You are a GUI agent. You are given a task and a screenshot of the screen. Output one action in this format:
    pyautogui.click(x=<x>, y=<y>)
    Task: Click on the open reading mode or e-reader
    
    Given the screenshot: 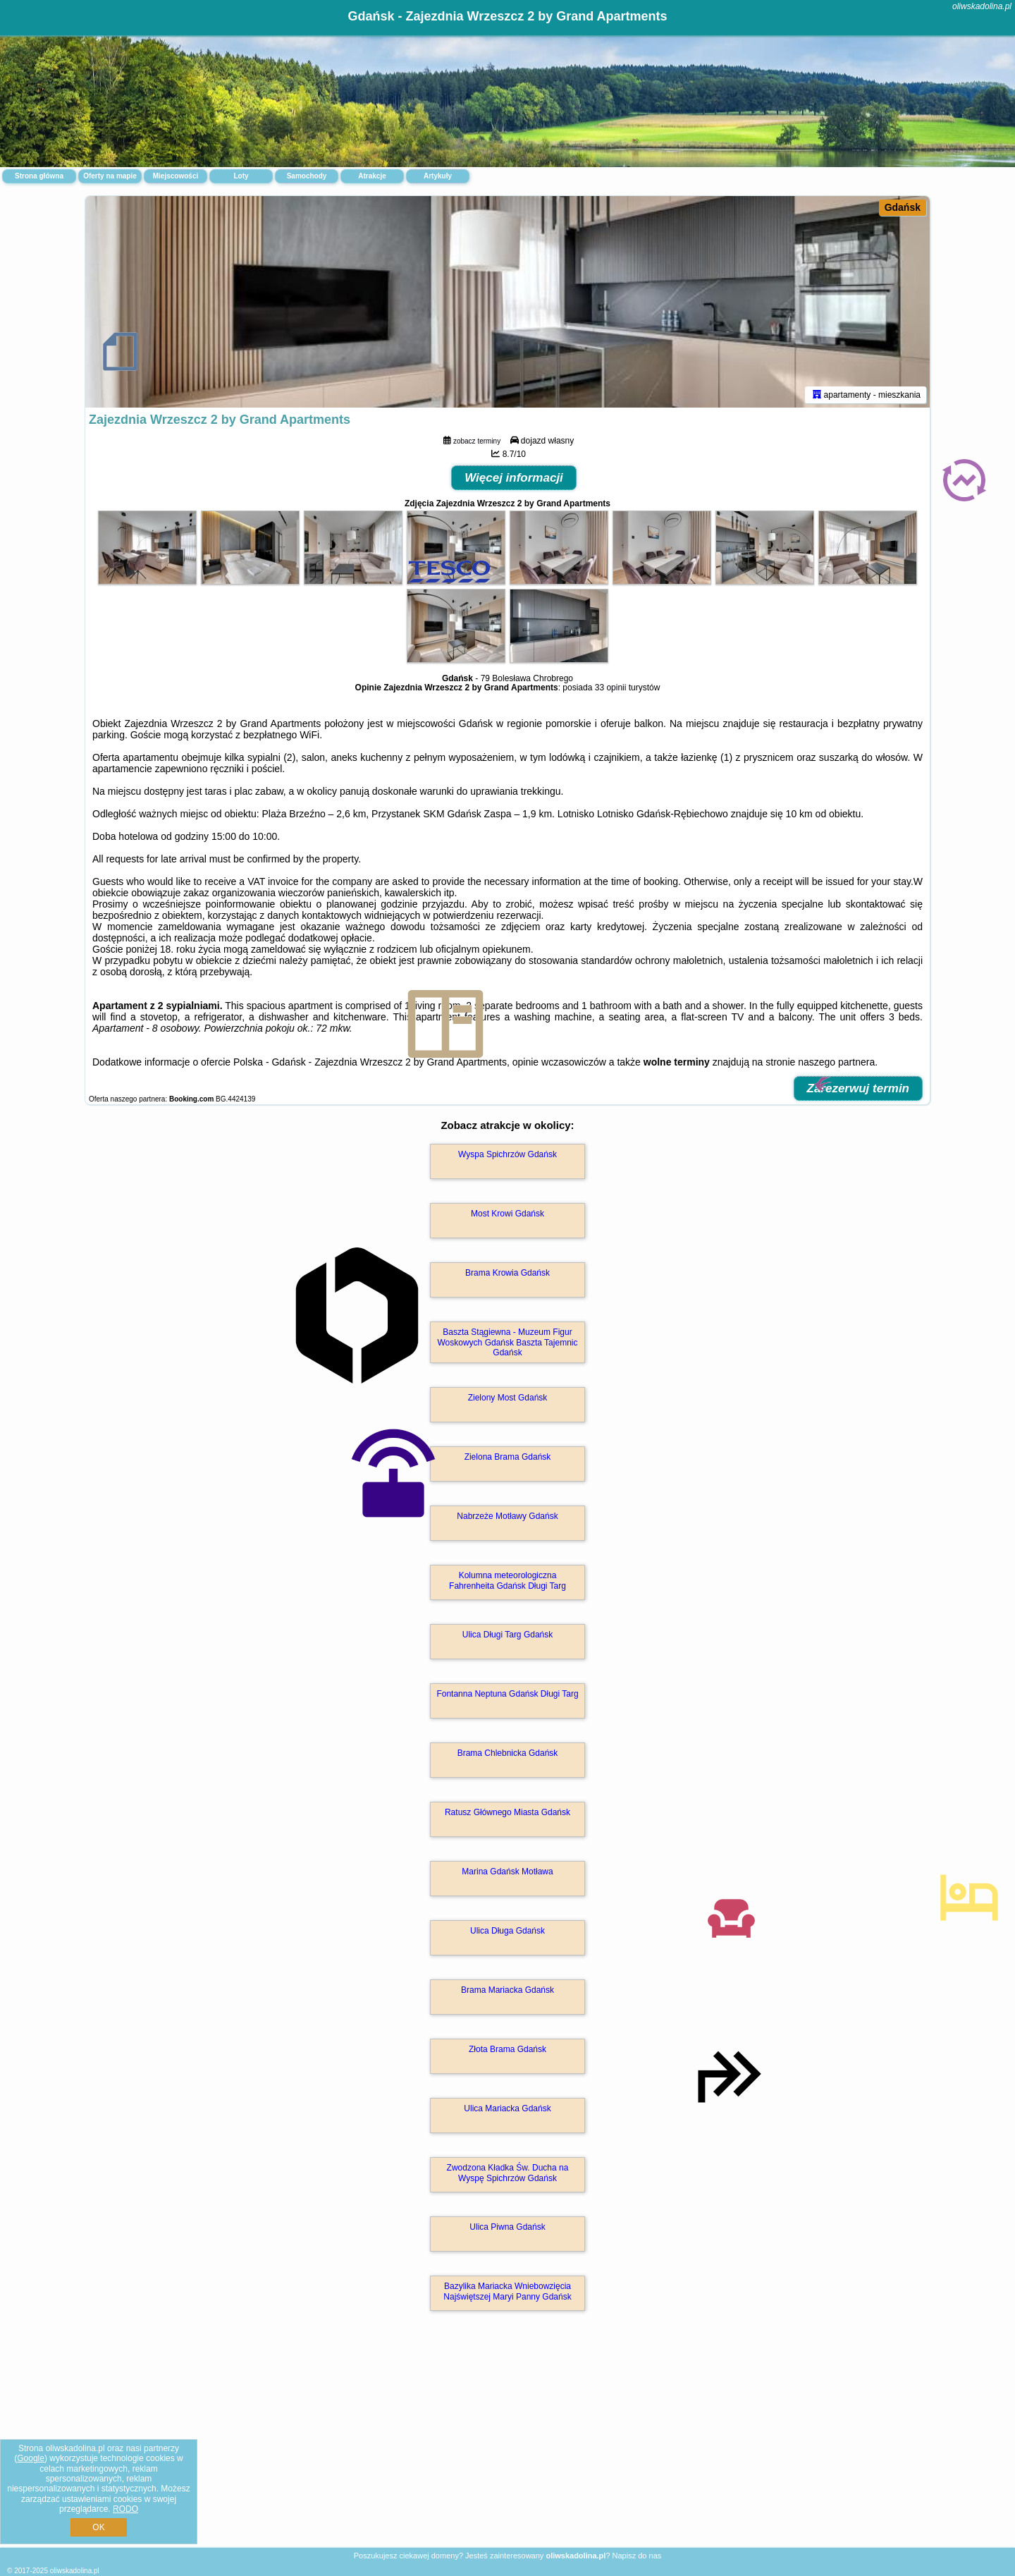 What is the action you would take?
    pyautogui.click(x=445, y=1024)
    